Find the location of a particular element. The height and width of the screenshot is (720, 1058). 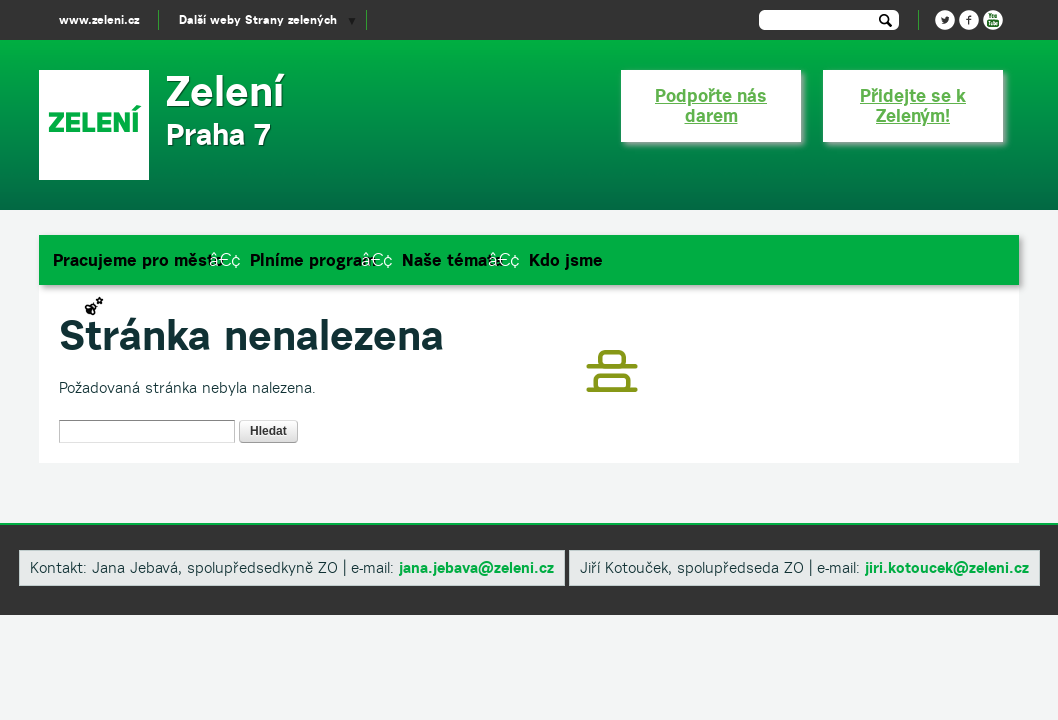

align elements to the bottom with equal vertical spacing is located at coordinates (612, 371).